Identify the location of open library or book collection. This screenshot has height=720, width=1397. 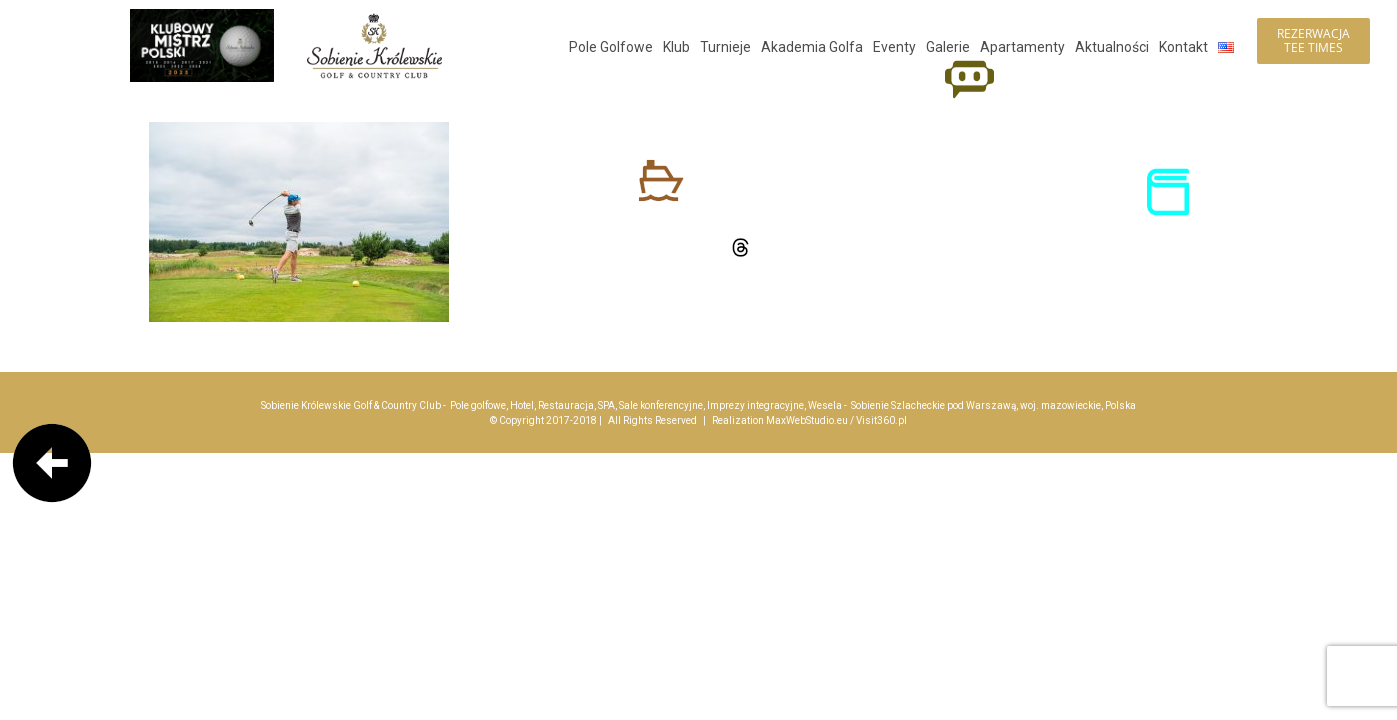
(1168, 192).